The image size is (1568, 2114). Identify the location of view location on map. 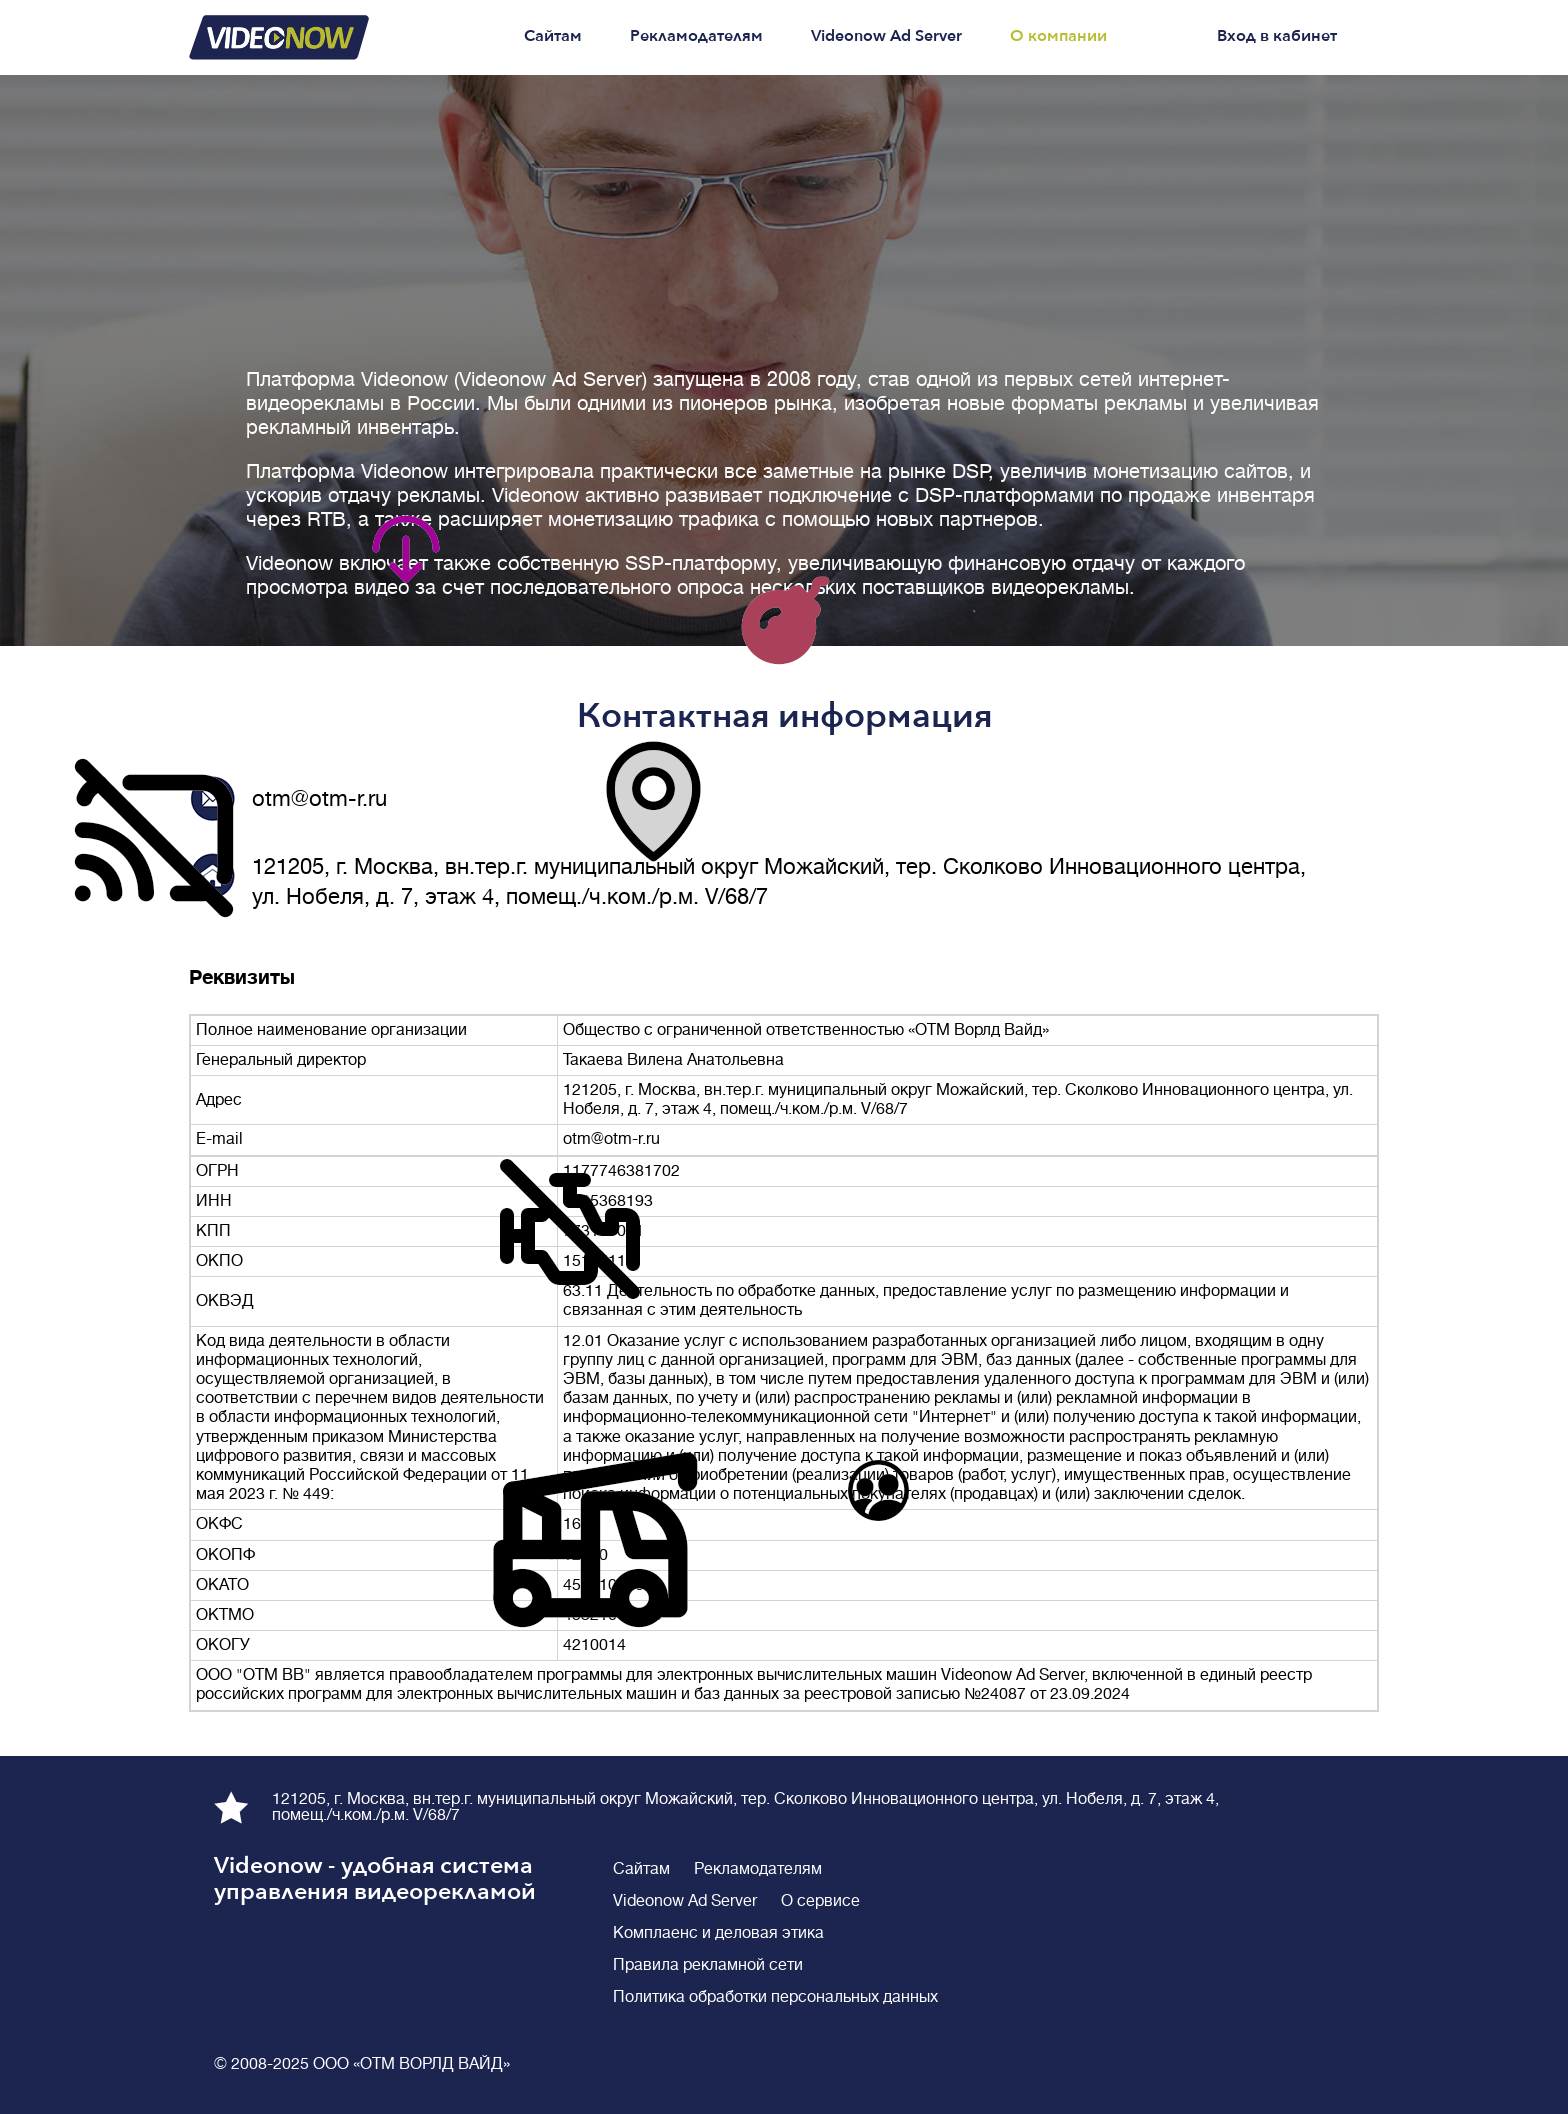
(653, 801).